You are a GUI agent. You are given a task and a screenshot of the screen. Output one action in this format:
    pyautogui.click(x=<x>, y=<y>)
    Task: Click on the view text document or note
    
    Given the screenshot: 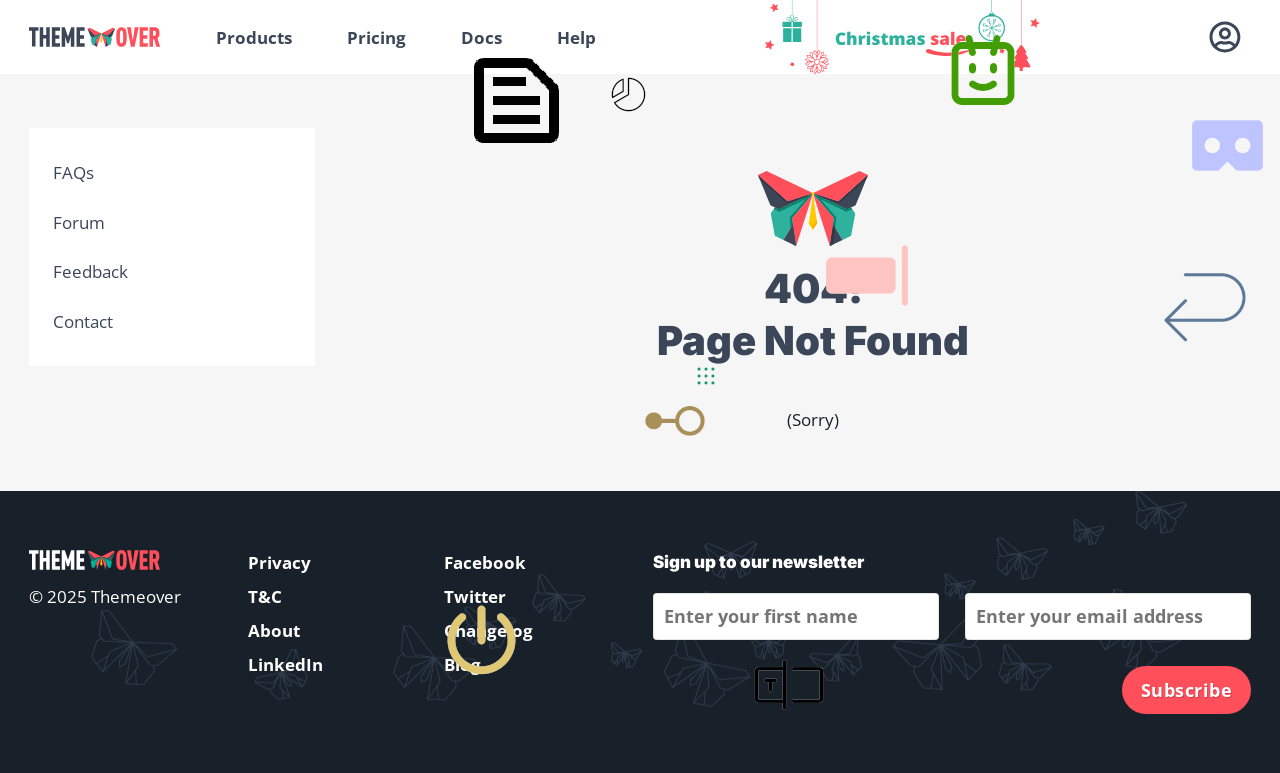 What is the action you would take?
    pyautogui.click(x=516, y=100)
    